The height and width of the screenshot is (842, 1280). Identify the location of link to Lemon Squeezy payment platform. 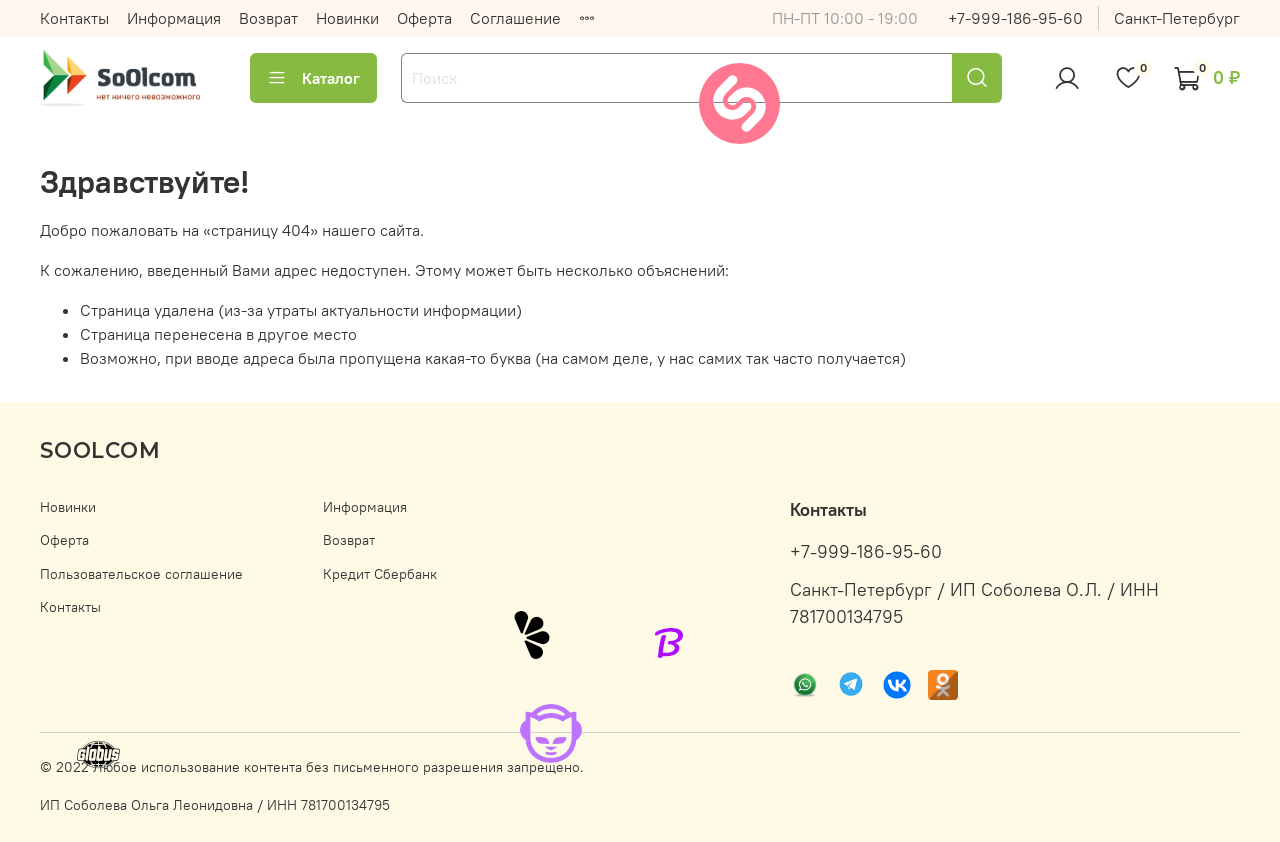
(532, 635).